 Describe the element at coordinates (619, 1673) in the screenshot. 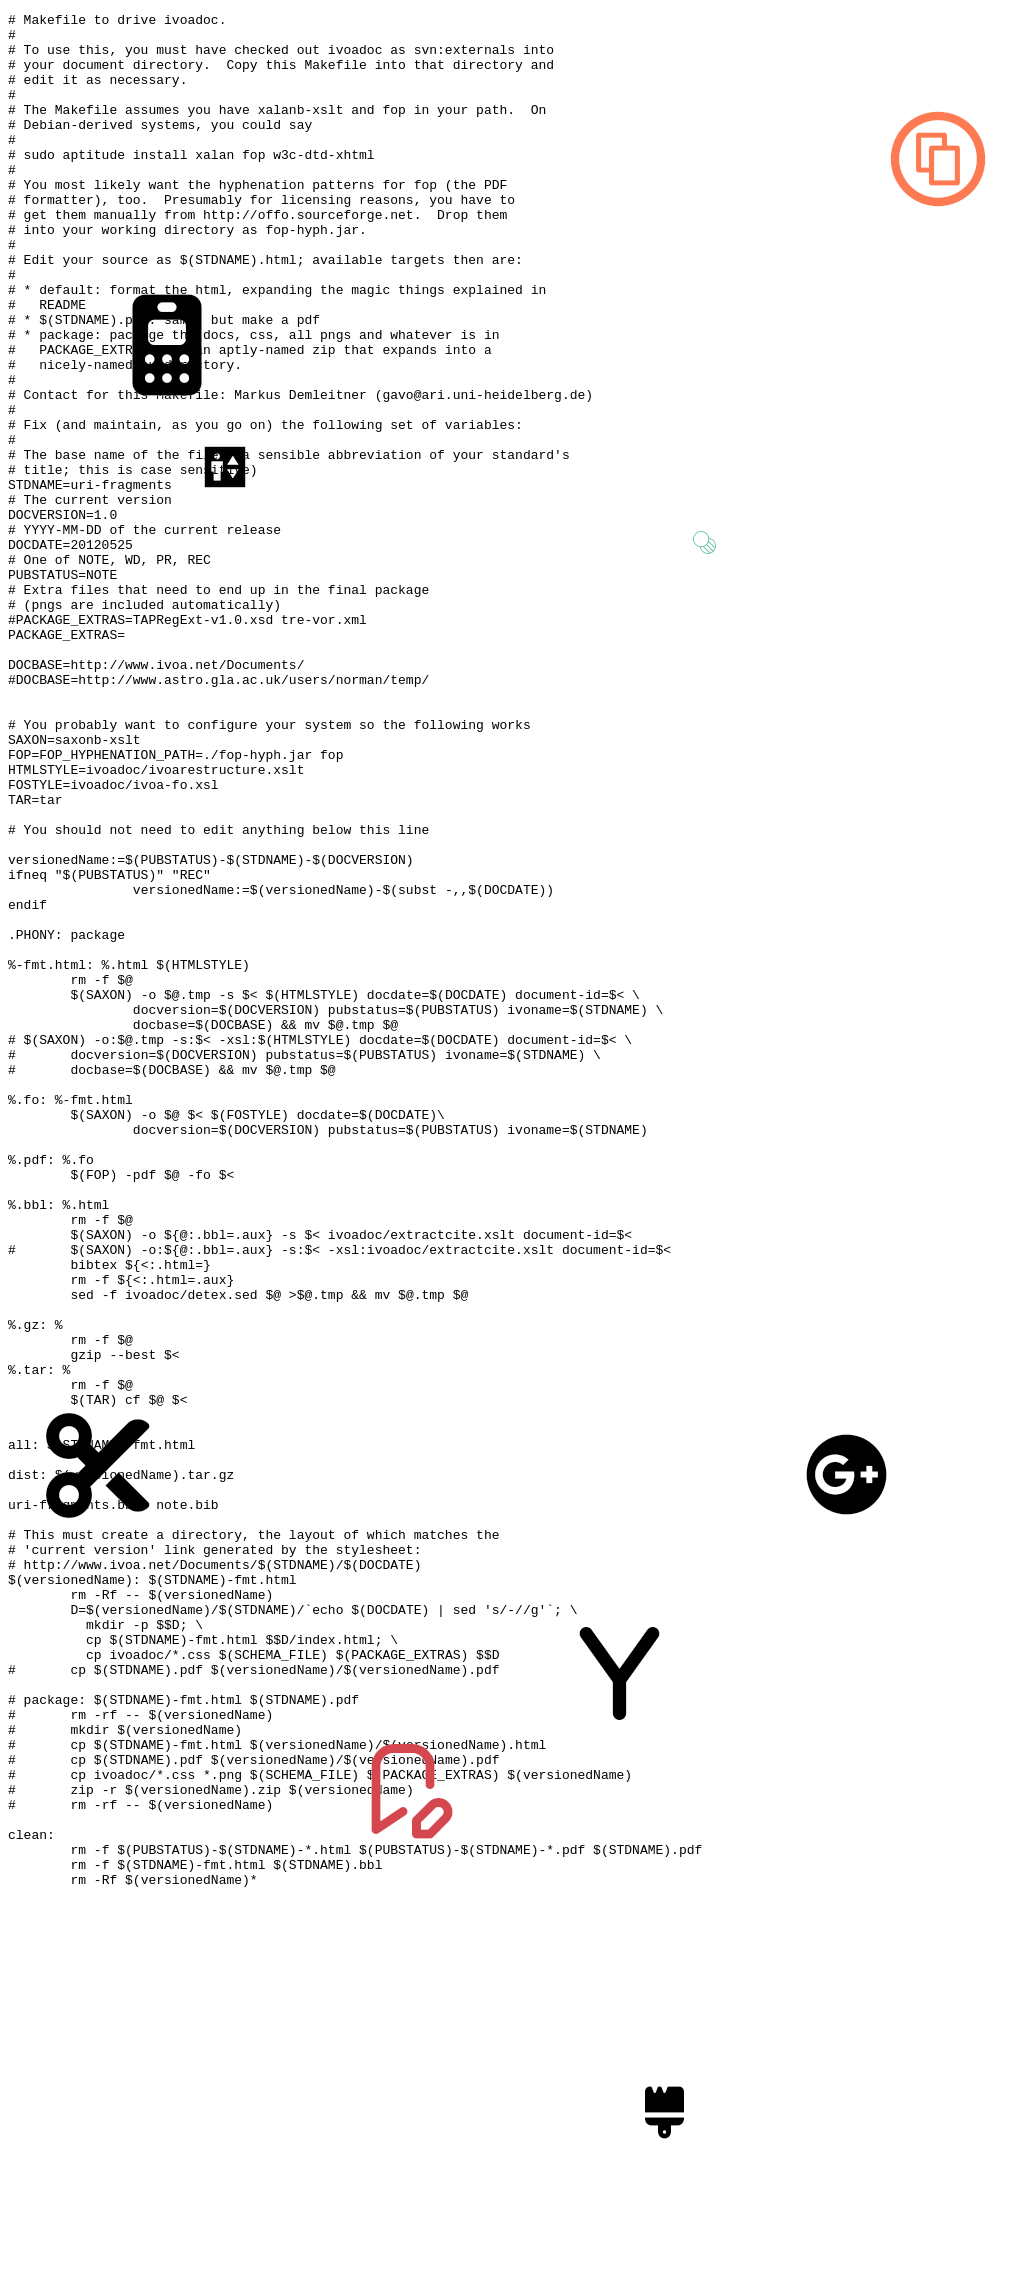

I see `represents the letter Y in text or labeling` at that location.